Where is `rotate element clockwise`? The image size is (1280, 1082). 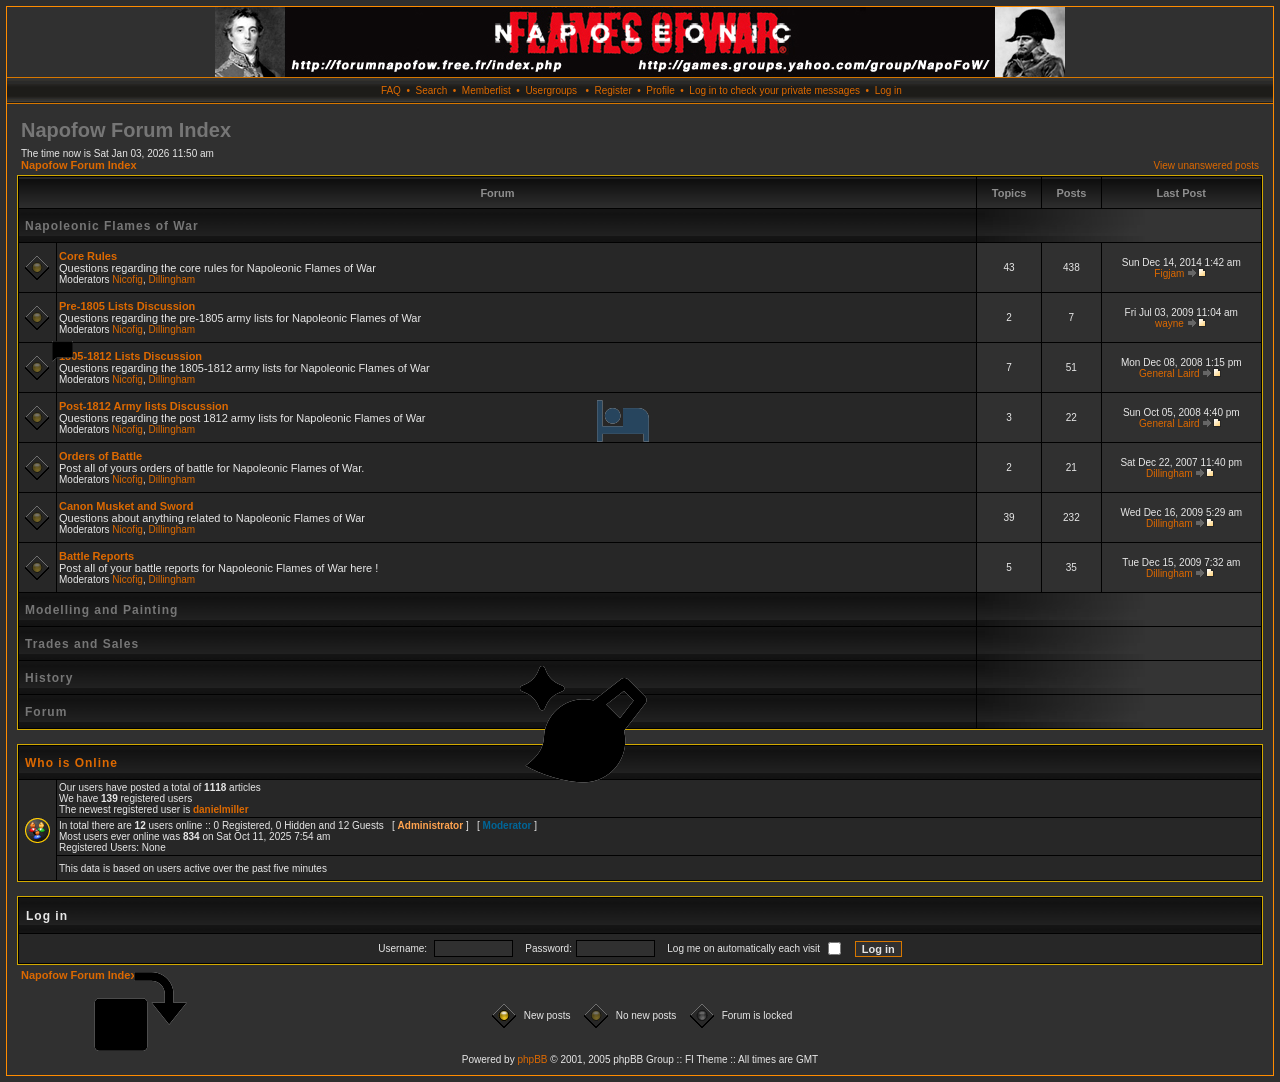 rotate element clockwise is located at coordinates (138, 1011).